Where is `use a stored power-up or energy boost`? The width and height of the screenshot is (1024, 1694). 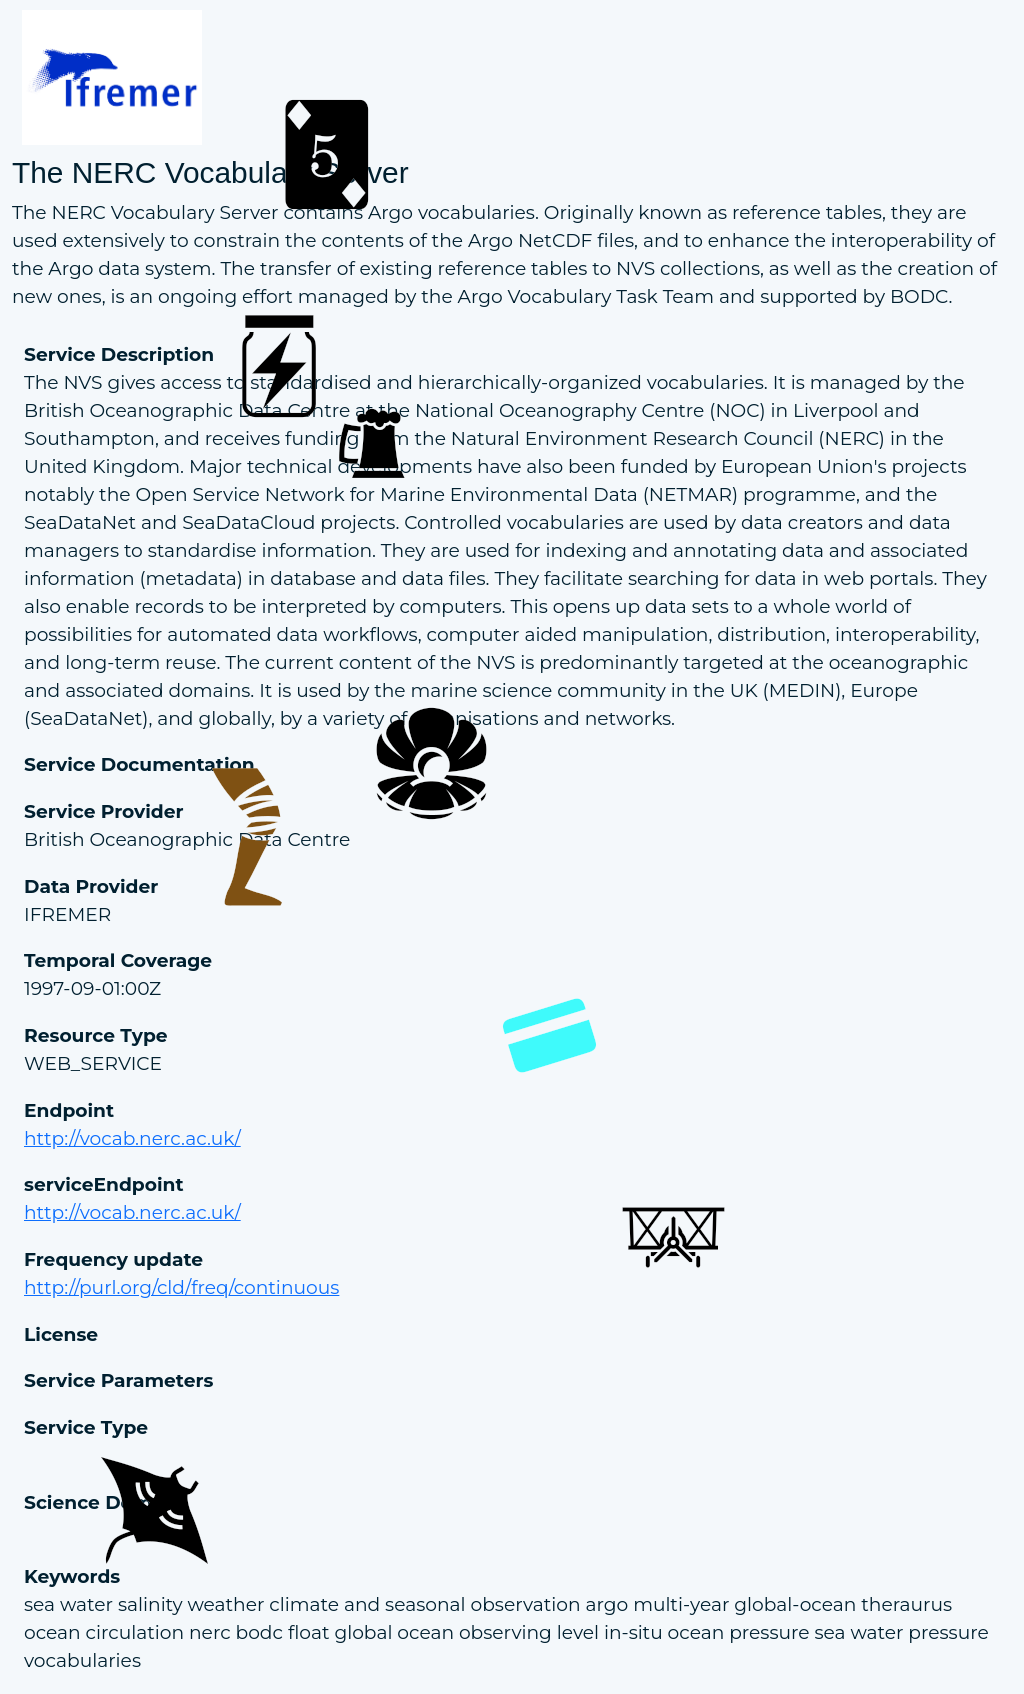
use a stored power-up or energy boost is located at coordinates (278, 365).